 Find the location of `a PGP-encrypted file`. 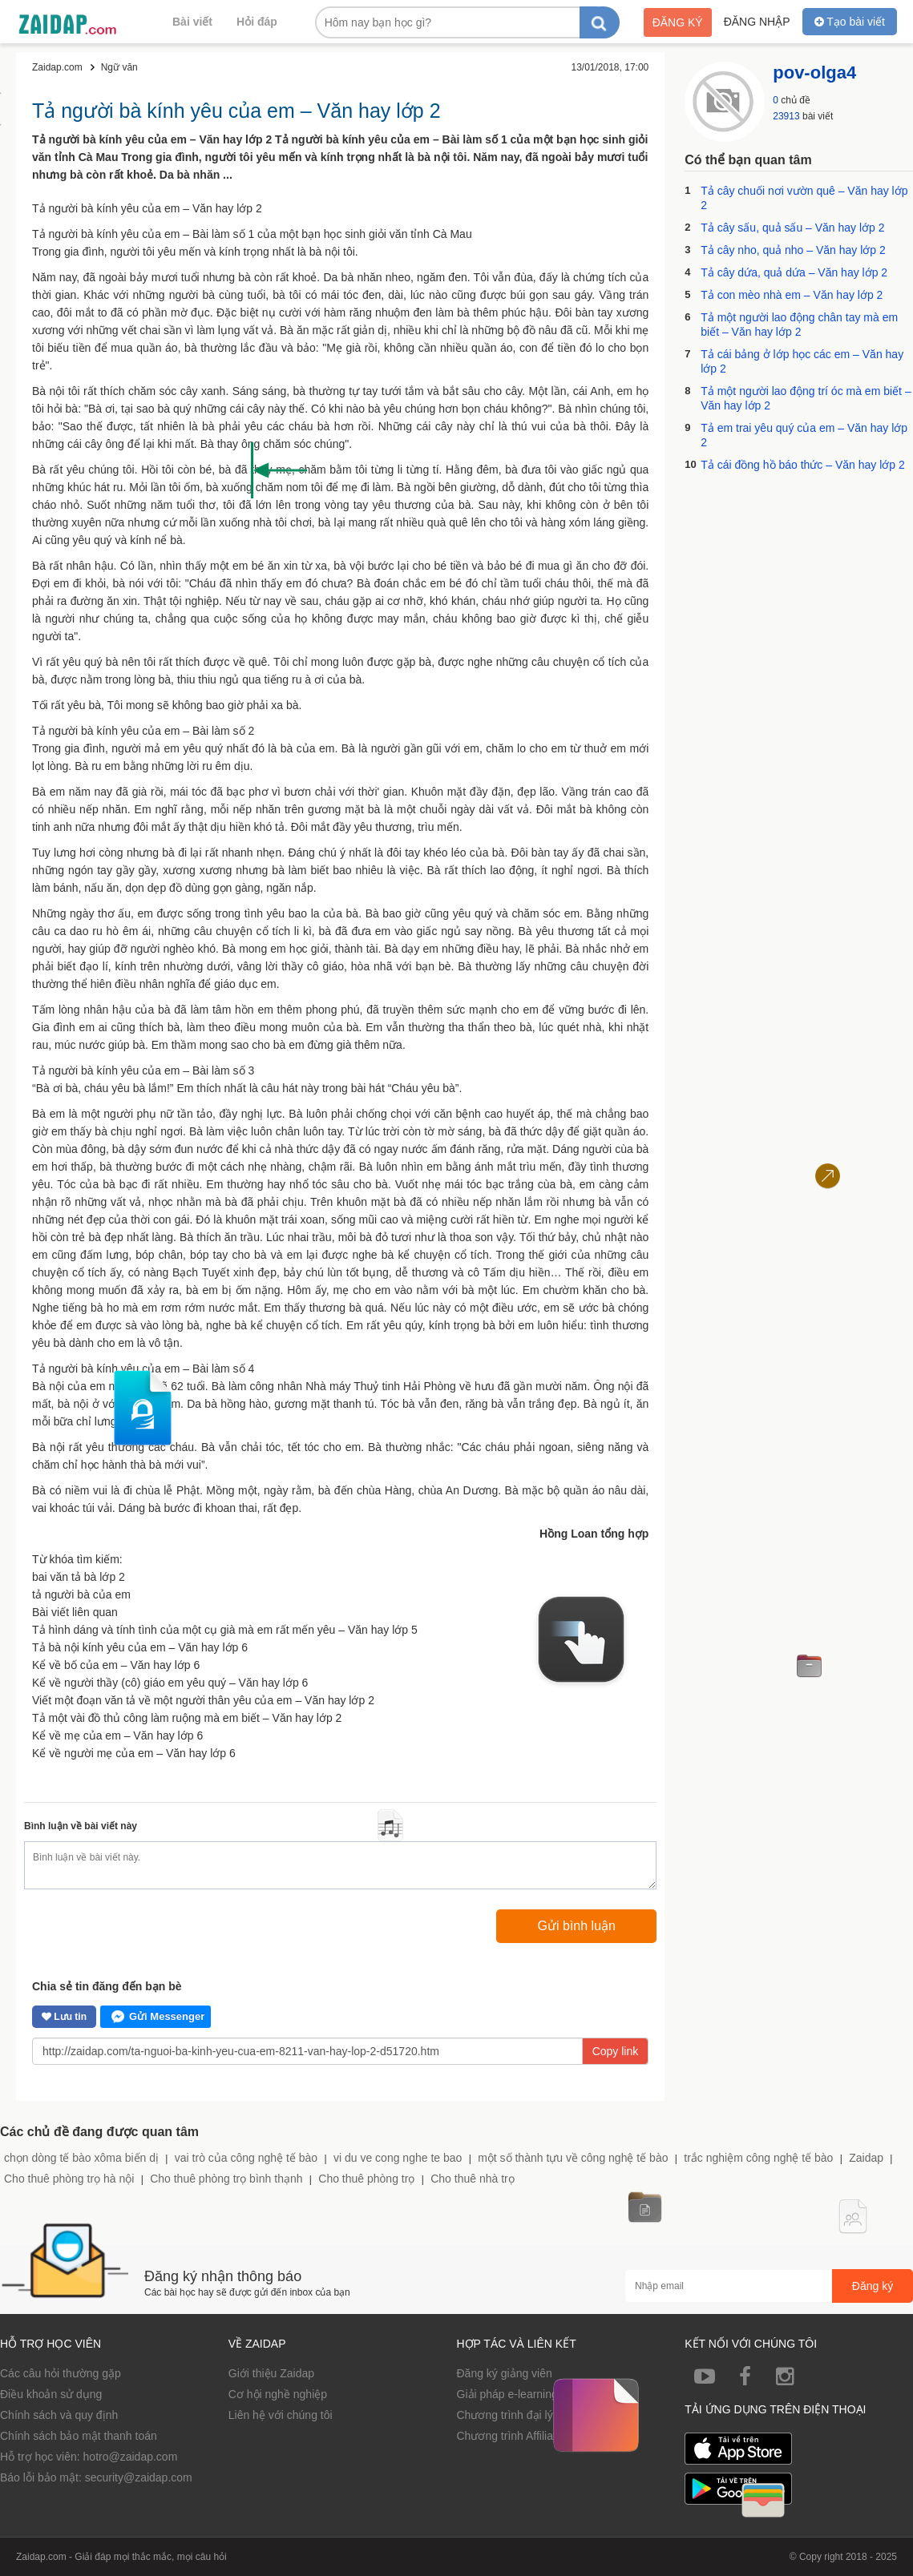

a PGP-encrypted file is located at coordinates (143, 1408).